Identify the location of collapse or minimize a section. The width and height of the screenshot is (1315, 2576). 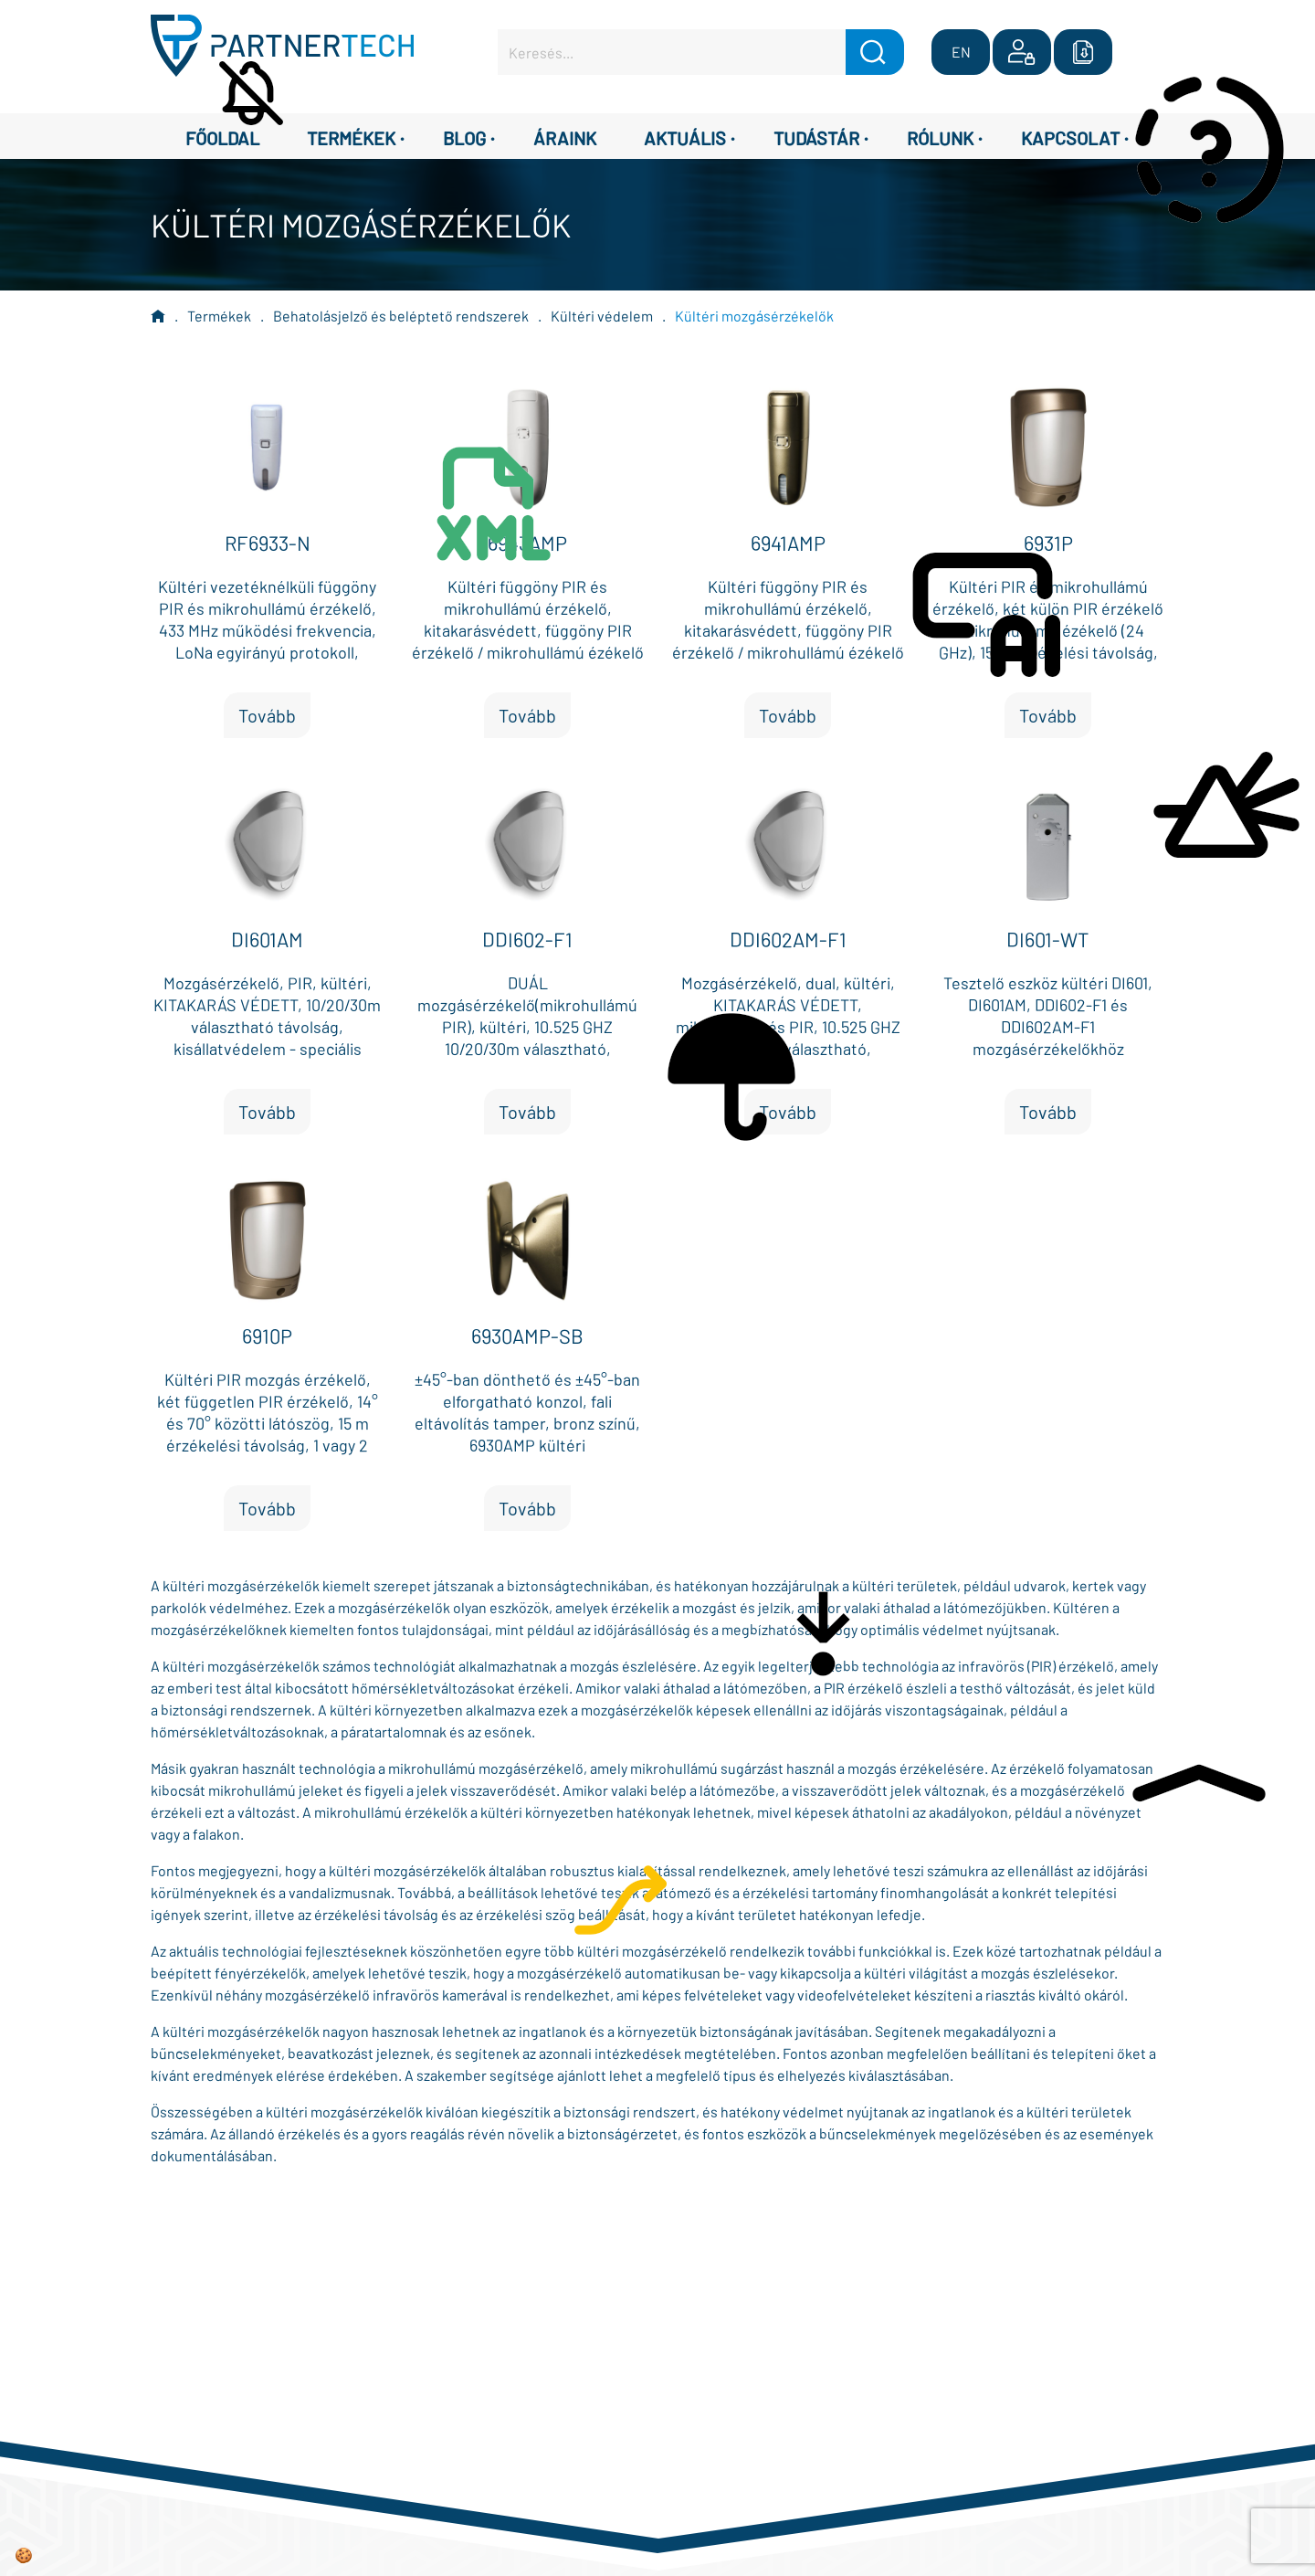
(1199, 1787).